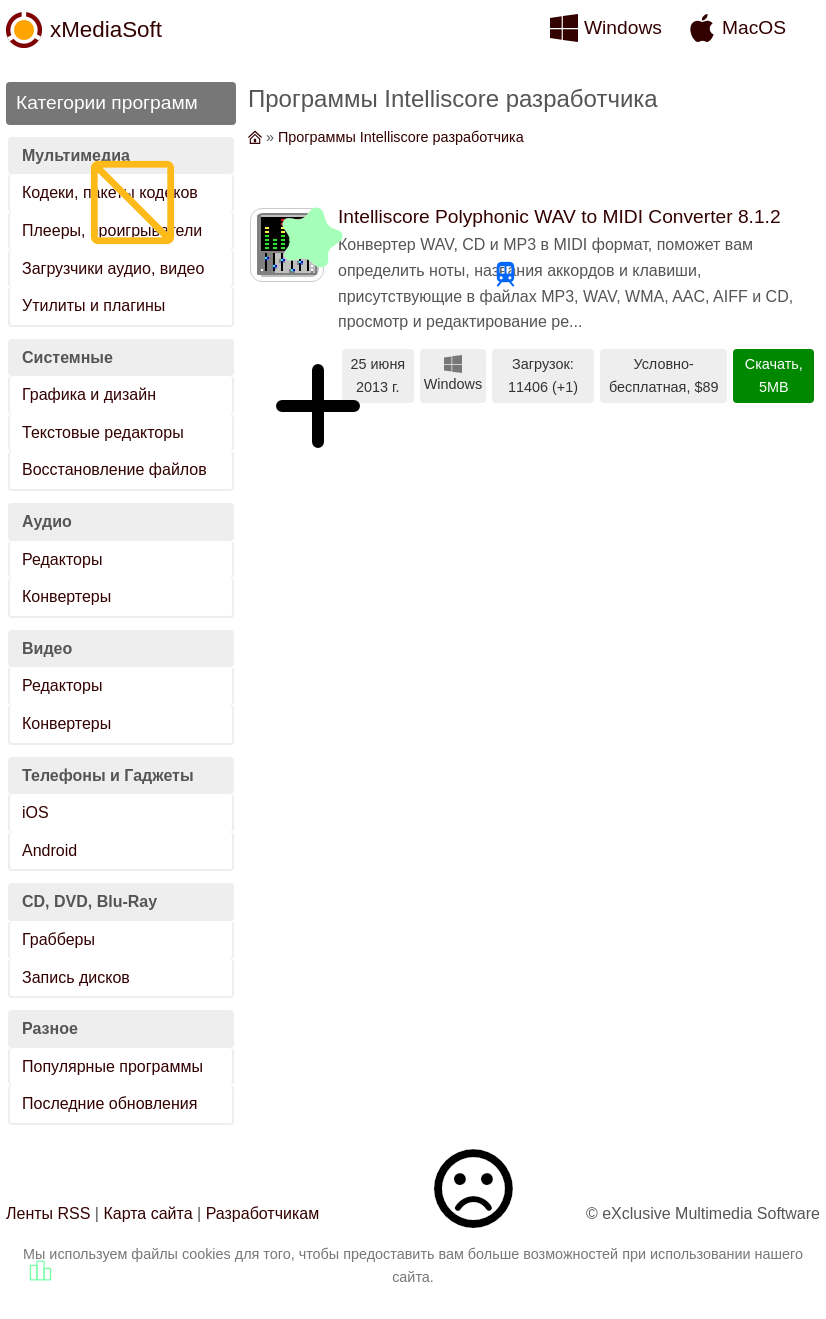 Image resolution: width=826 pixels, height=1319 pixels. Describe the element at coordinates (318, 406) in the screenshot. I see `add a new item` at that location.